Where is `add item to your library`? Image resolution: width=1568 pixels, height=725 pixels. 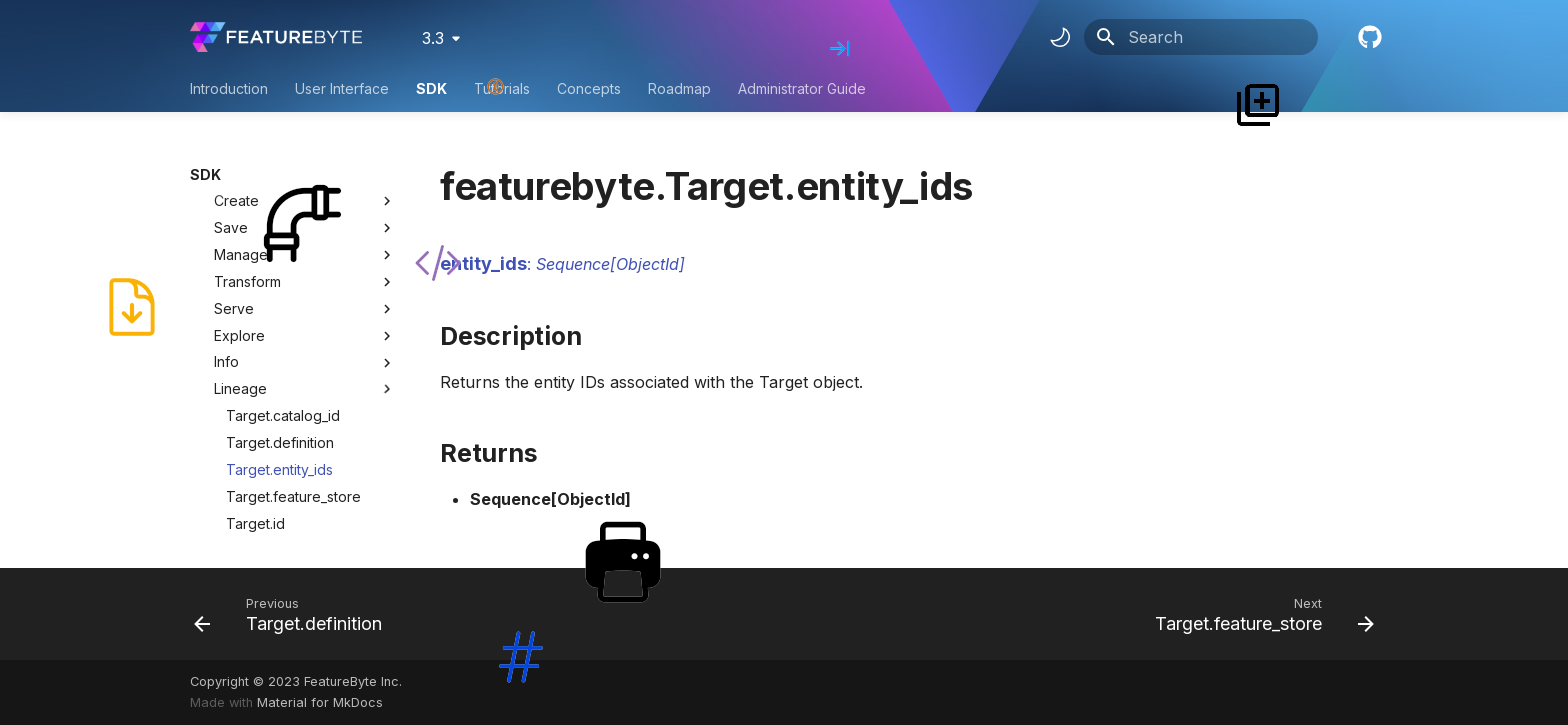
add item to your library is located at coordinates (1258, 105).